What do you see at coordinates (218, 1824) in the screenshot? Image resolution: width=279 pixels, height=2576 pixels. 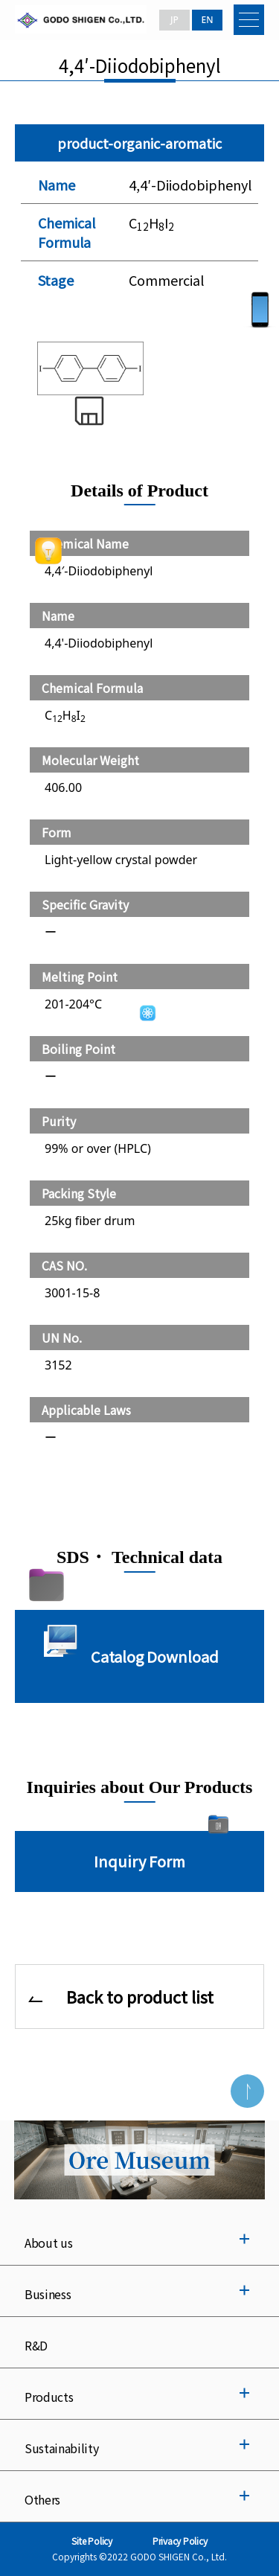 I see `open templates folder` at bounding box center [218, 1824].